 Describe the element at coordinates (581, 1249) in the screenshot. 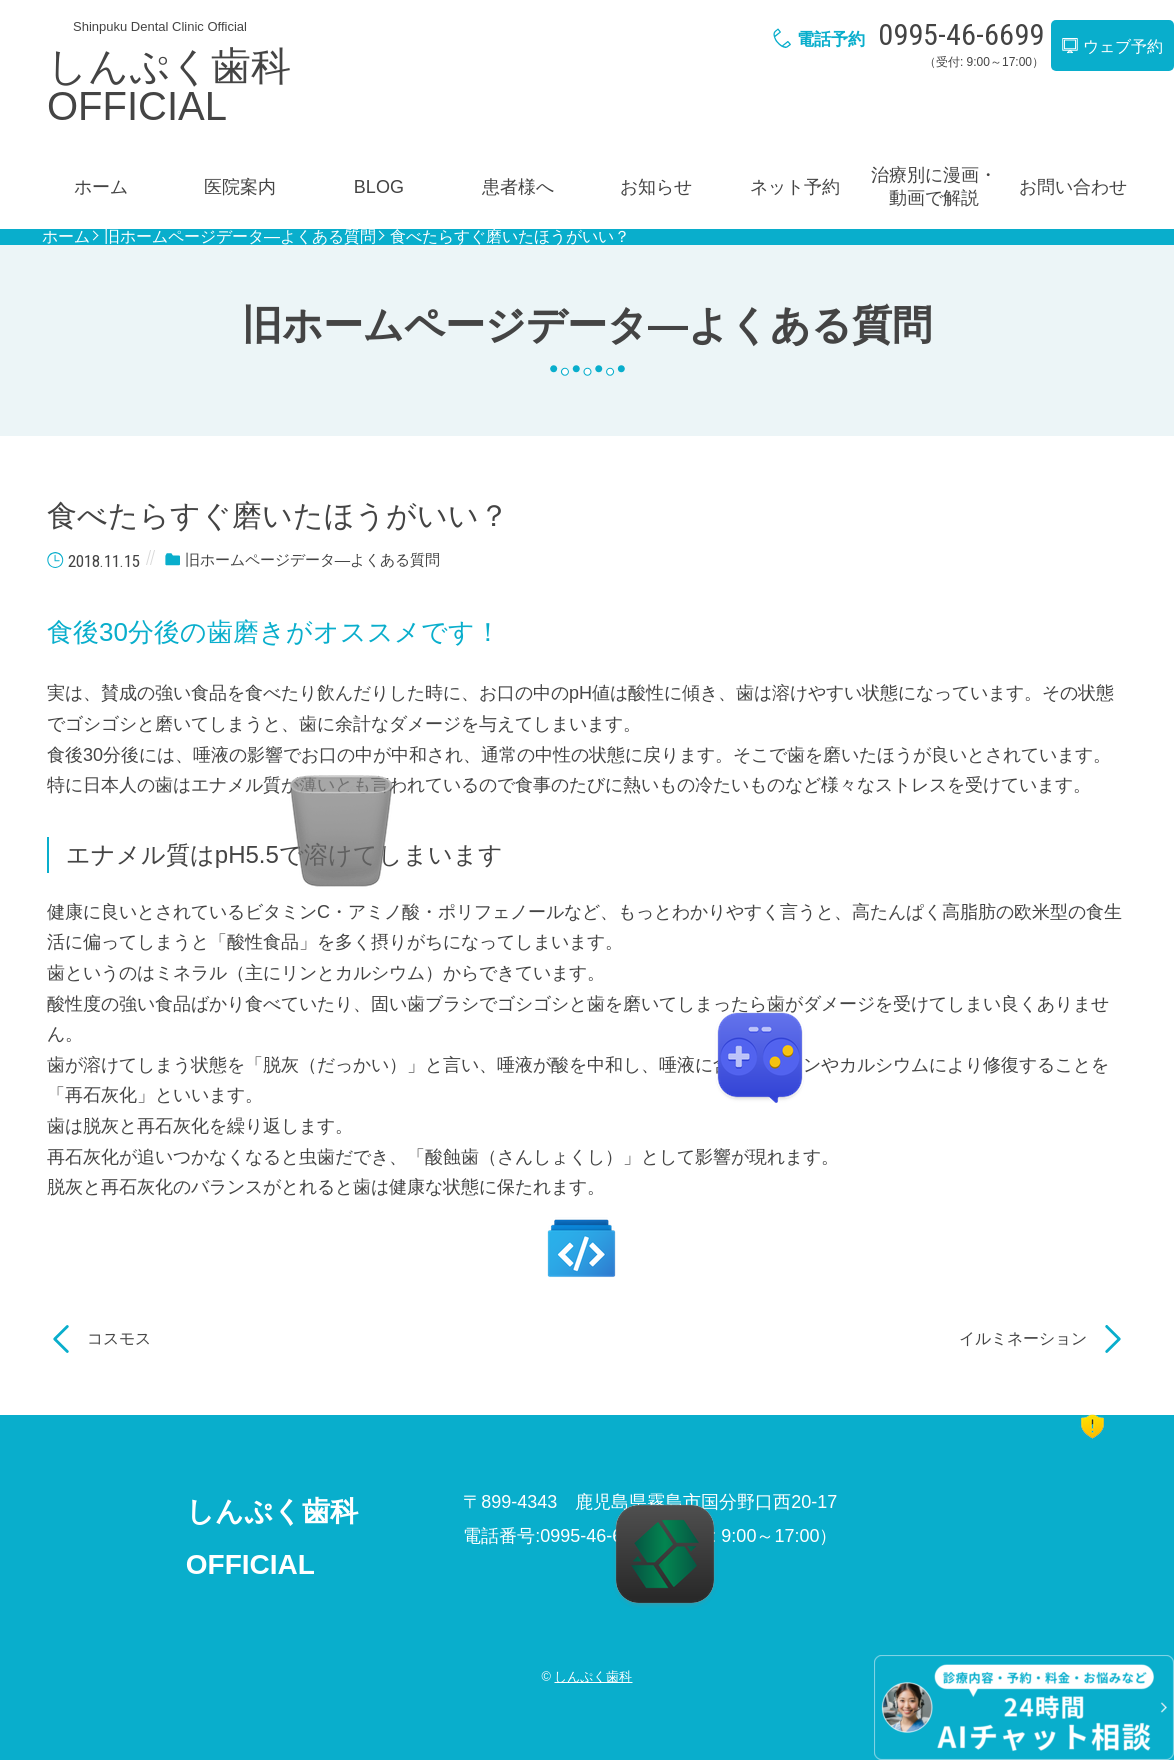

I see `open xaml application` at that location.